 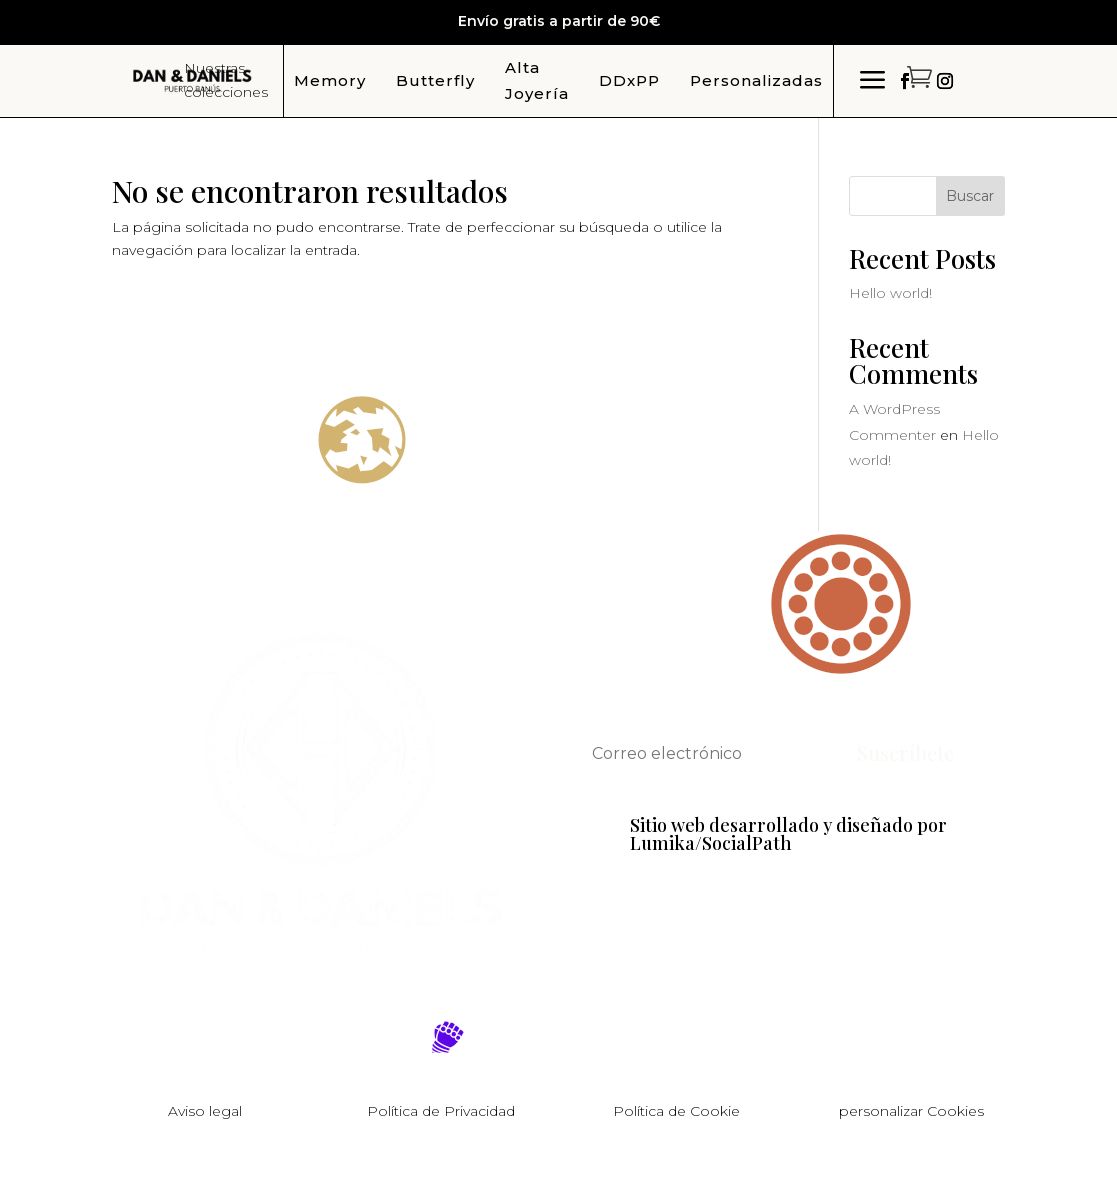 I want to click on select a melee or unarmed combat skill, so click(x=448, y=1037).